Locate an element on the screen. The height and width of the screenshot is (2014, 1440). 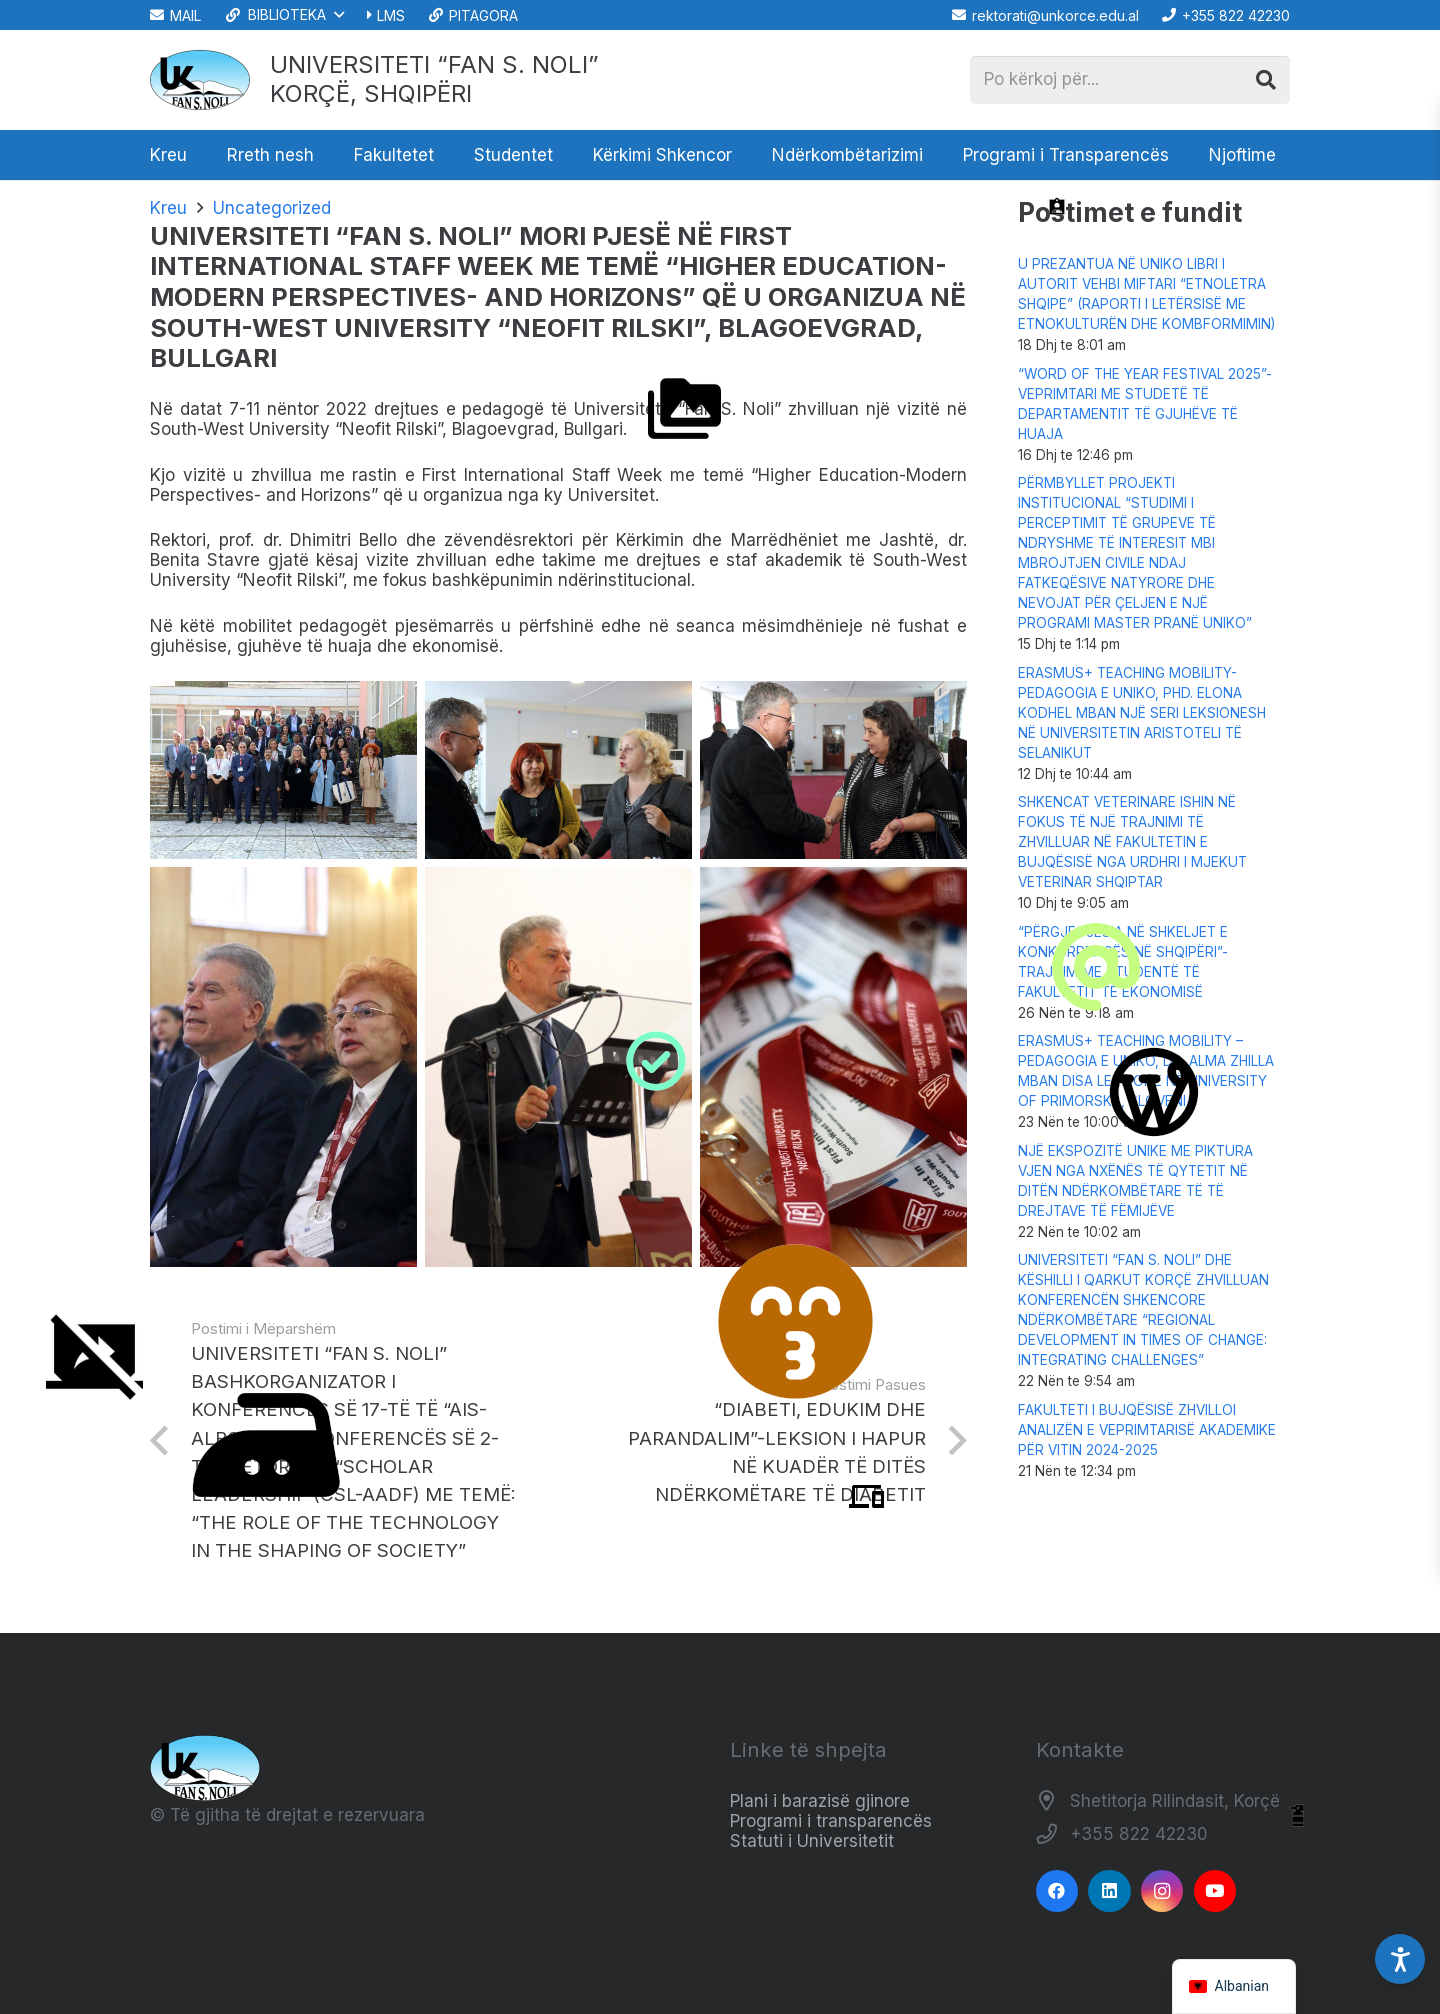
access your photo library is located at coordinates (684, 408).